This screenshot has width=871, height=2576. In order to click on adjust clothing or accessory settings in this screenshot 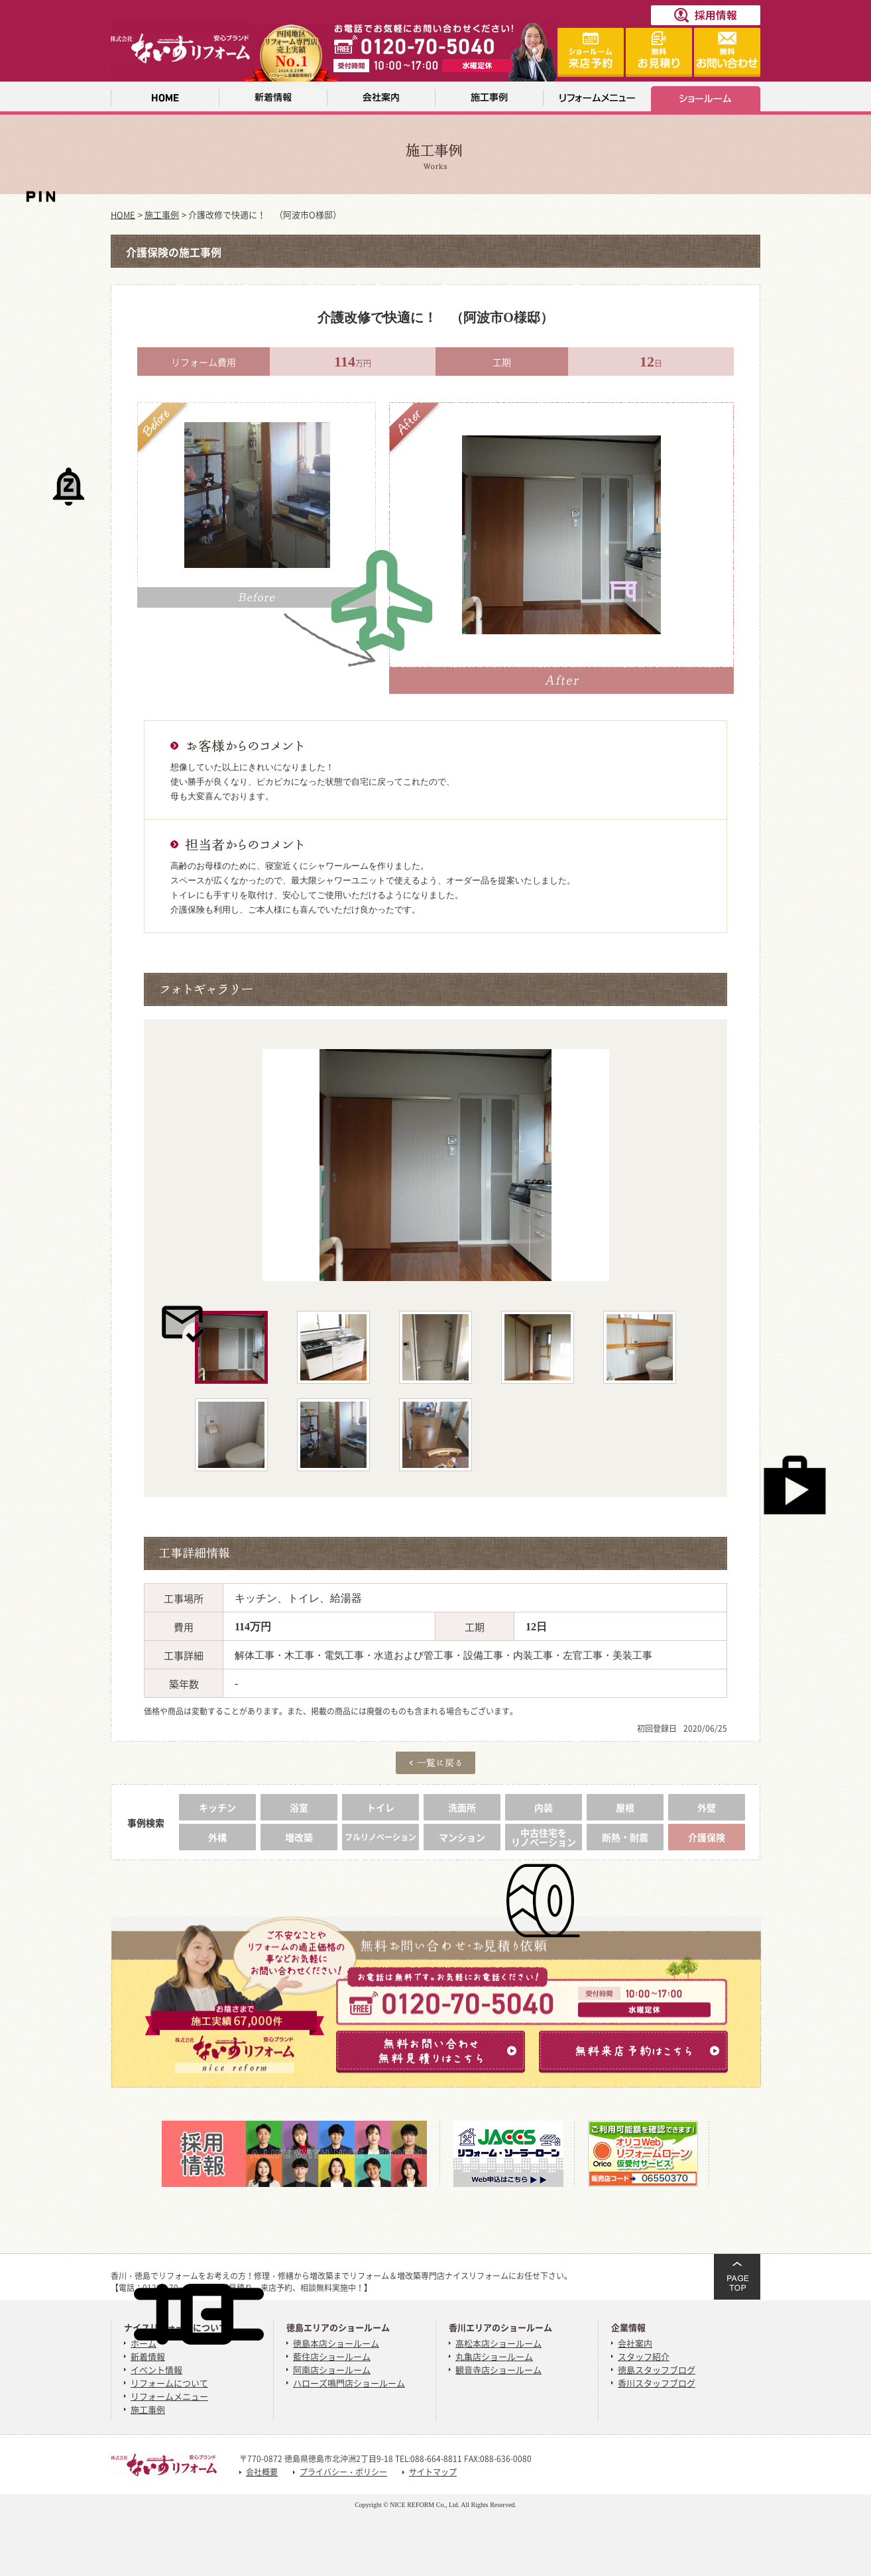, I will do `click(199, 2314)`.